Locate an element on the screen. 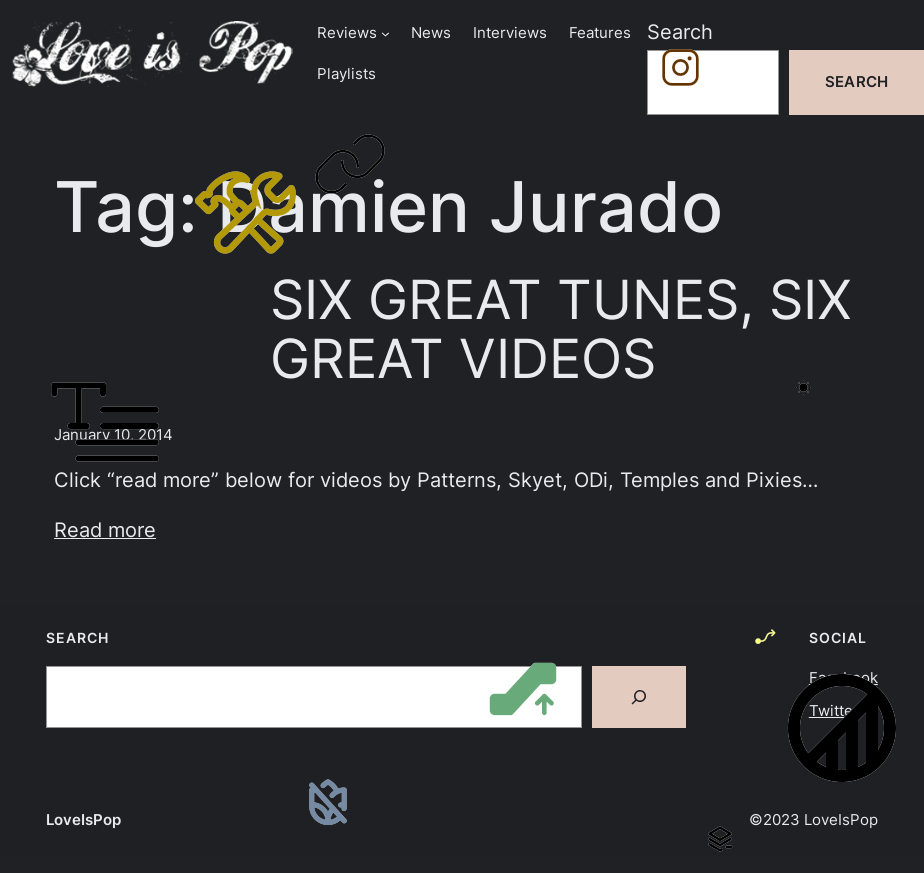  access settings or configuration options is located at coordinates (245, 212).